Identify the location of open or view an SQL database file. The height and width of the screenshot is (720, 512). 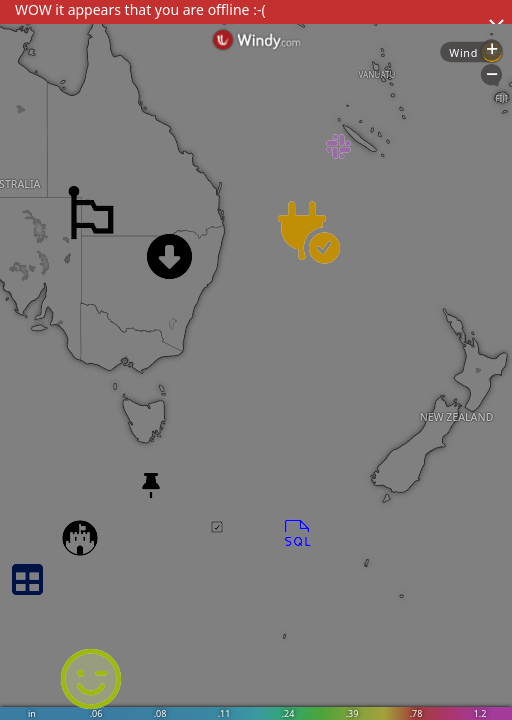
(297, 534).